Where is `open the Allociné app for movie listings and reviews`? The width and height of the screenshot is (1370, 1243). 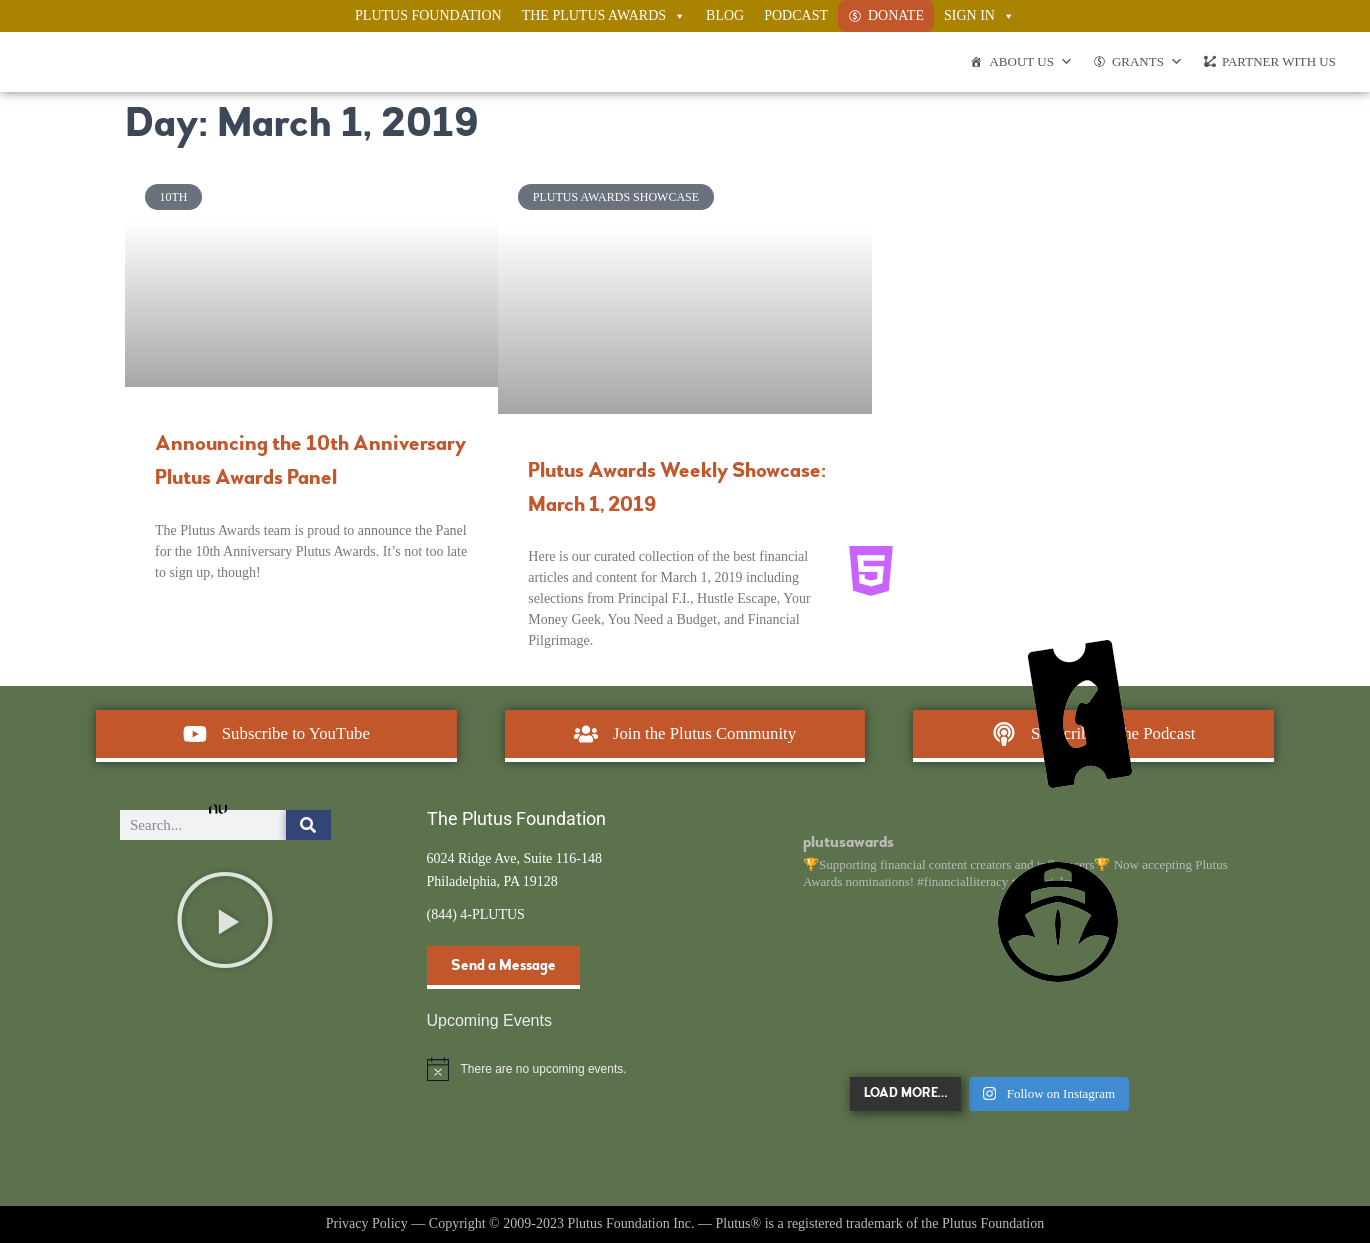 open the Allociné app for movie listings and reviews is located at coordinates (1080, 714).